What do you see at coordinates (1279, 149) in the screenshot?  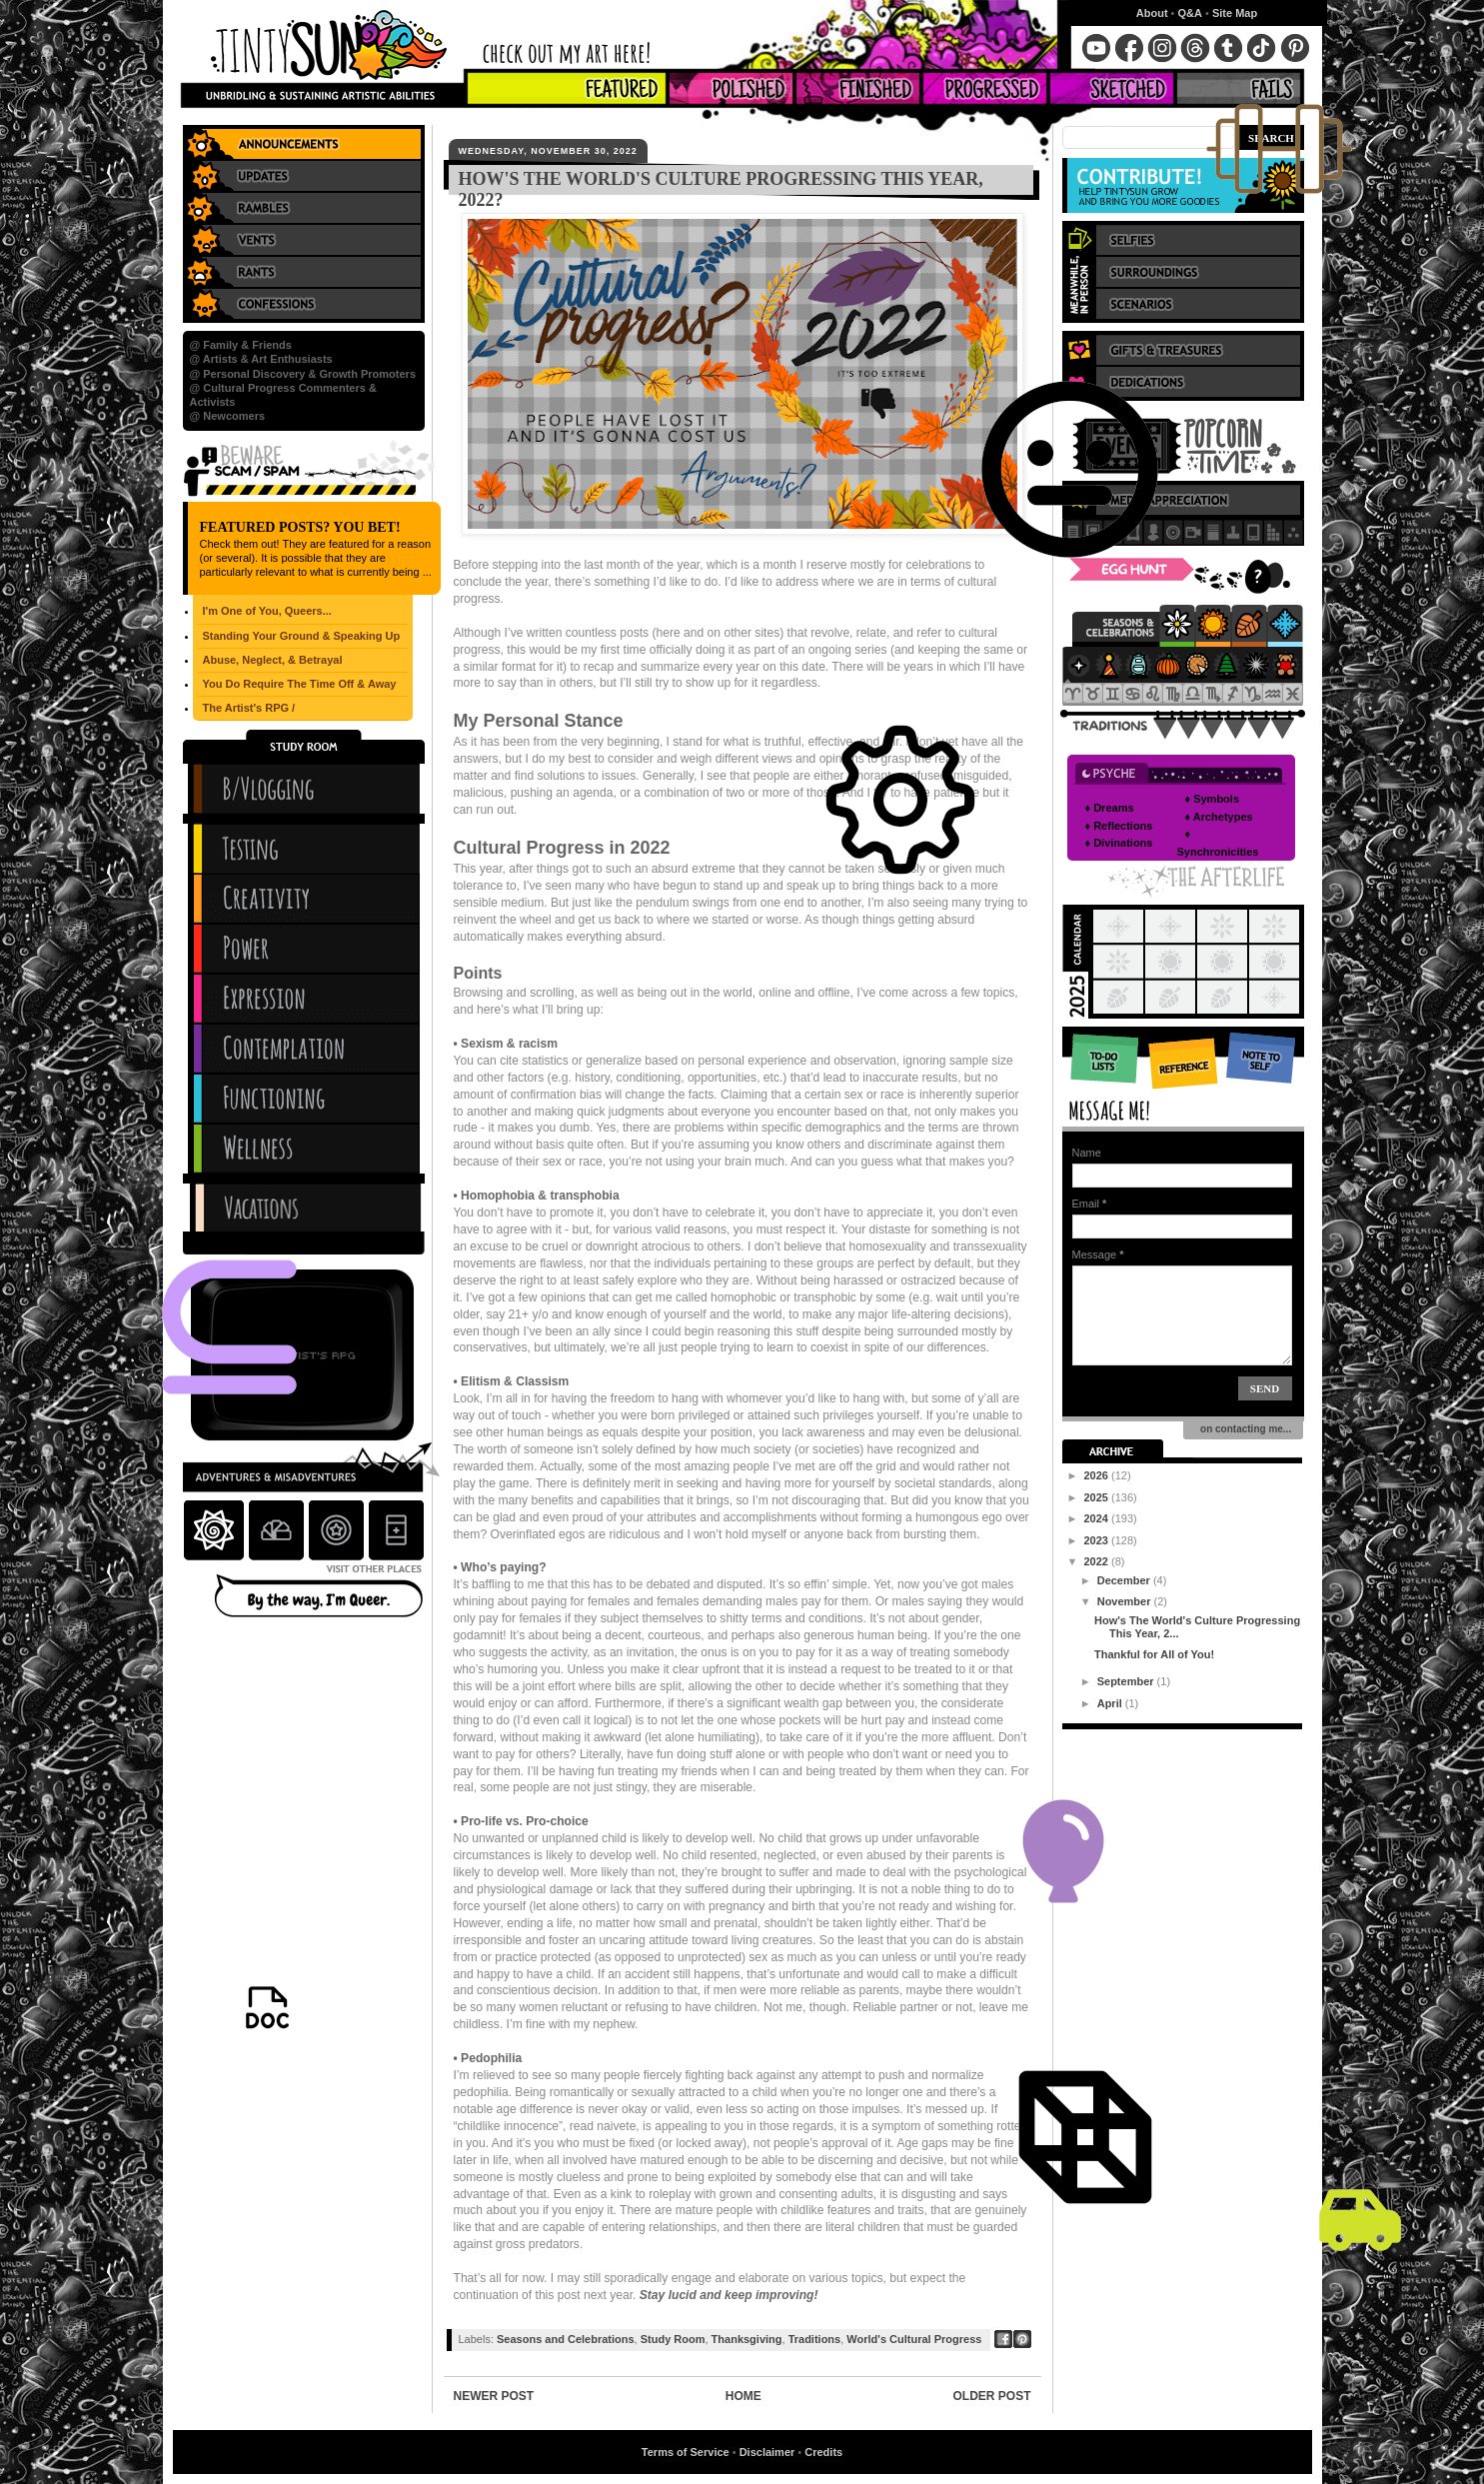 I see `access workout or fitness features` at bounding box center [1279, 149].